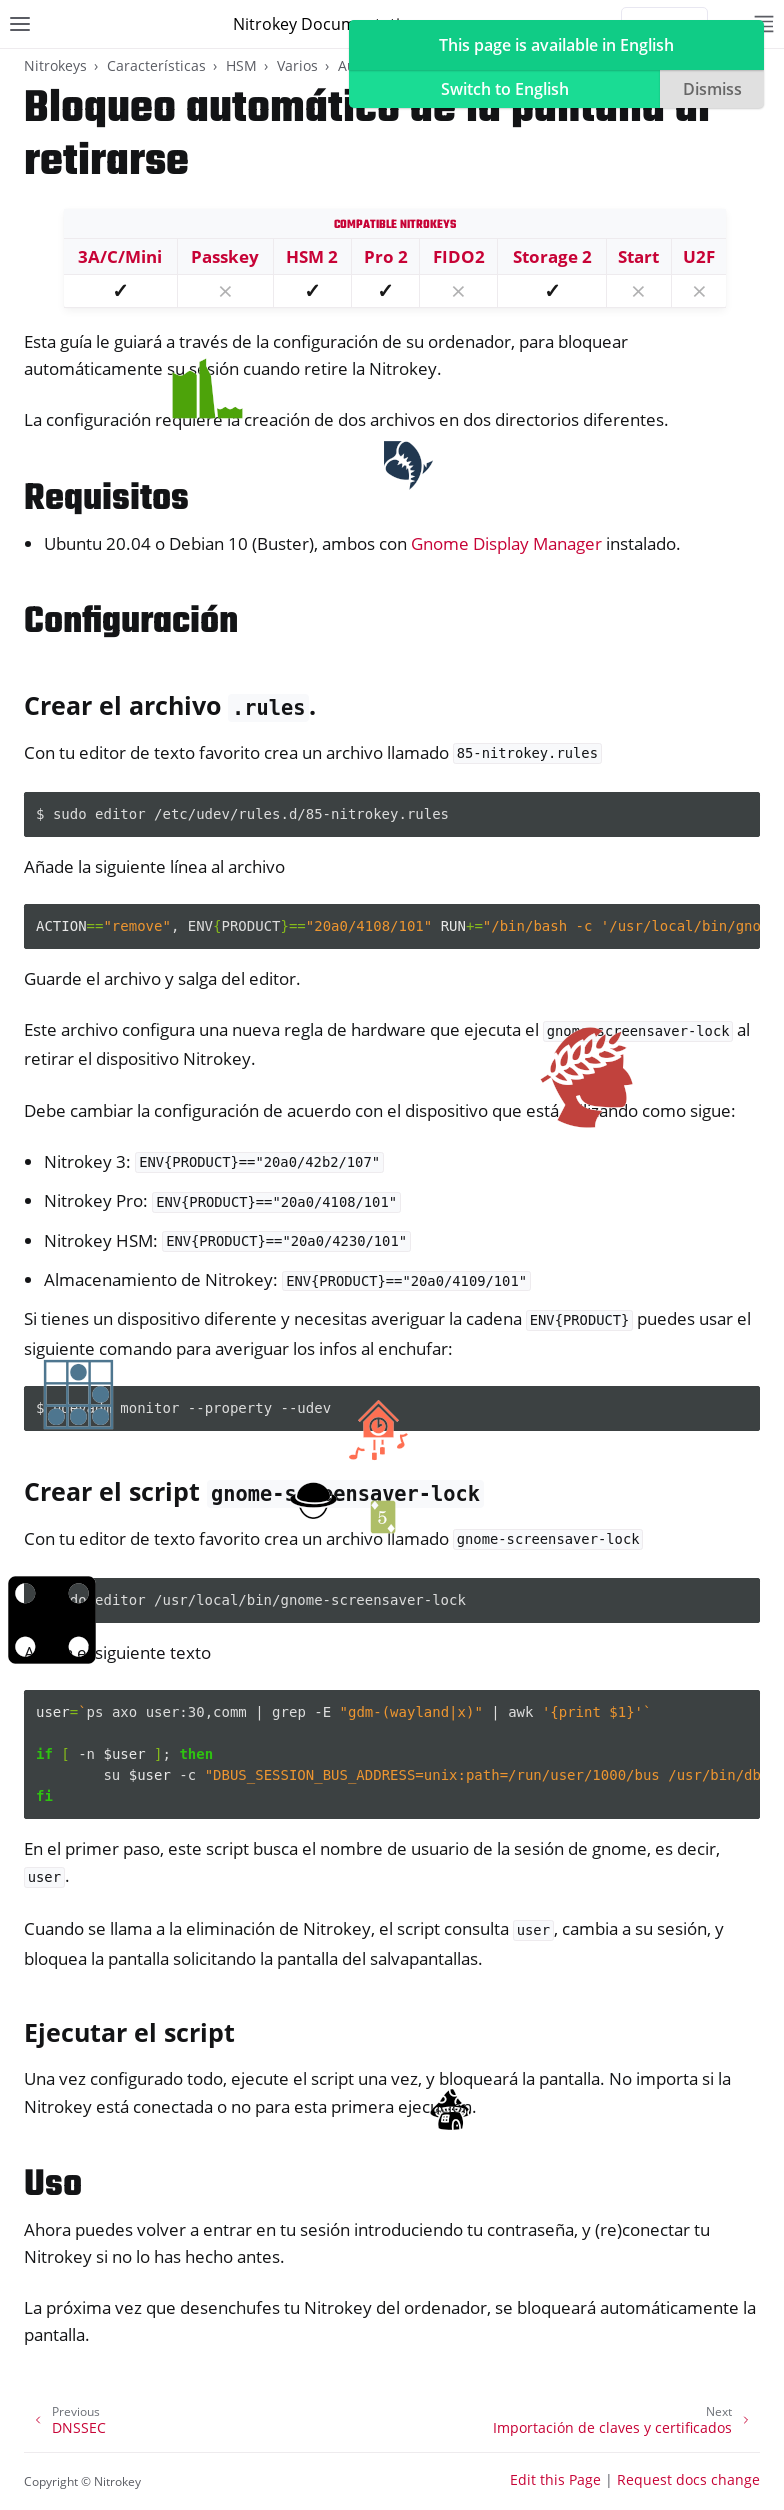  I want to click on conway's game of life glider pattern, so click(78, 1394).